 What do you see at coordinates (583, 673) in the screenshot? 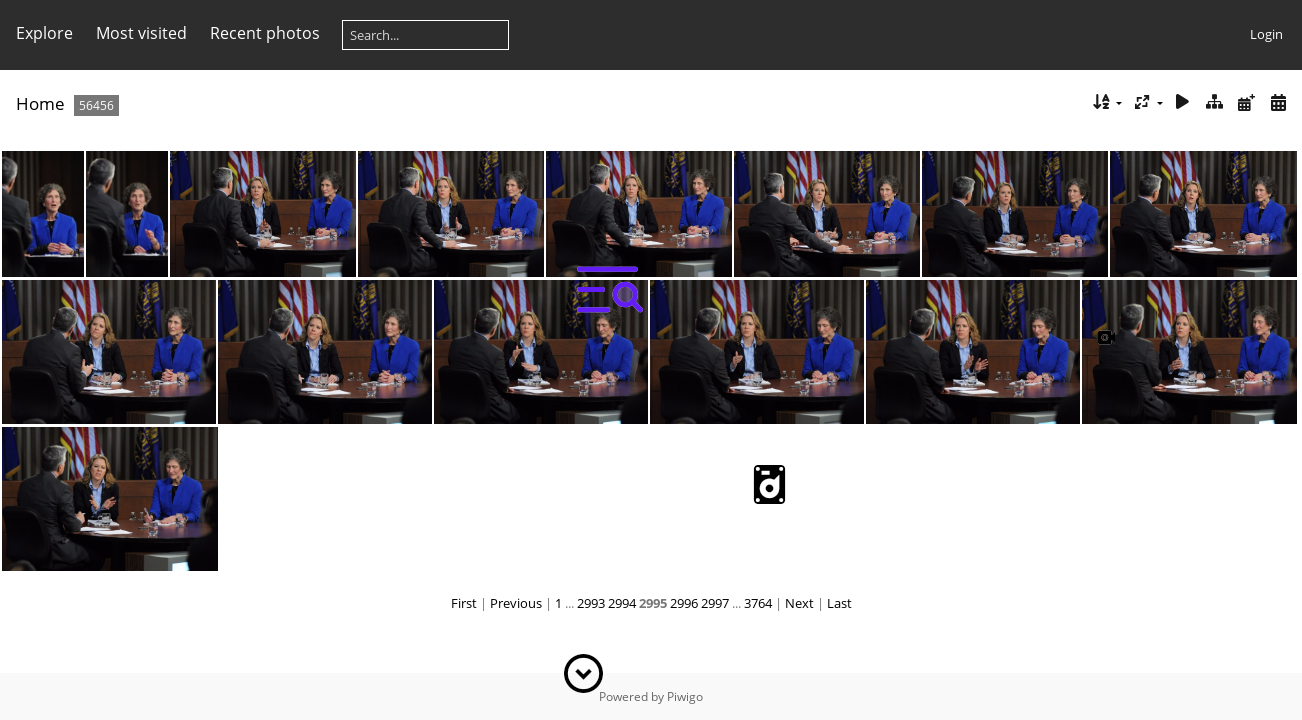
I see `expand dropdown menu or section` at bounding box center [583, 673].